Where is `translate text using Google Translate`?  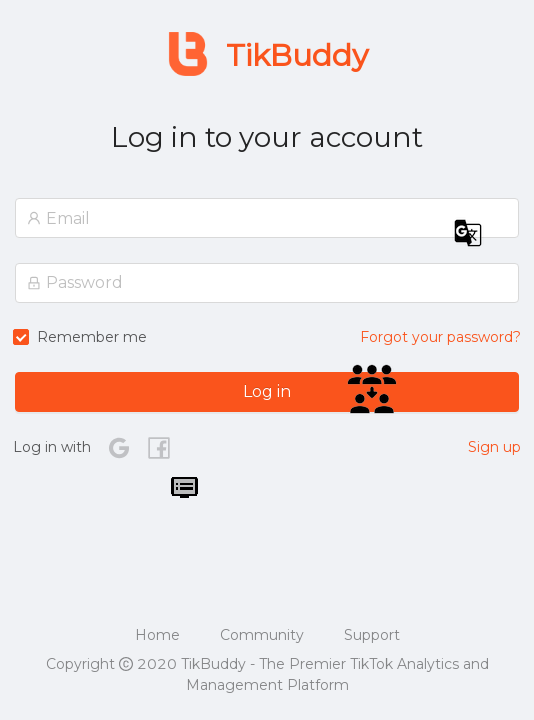 translate text using Google Translate is located at coordinates (468, 233).